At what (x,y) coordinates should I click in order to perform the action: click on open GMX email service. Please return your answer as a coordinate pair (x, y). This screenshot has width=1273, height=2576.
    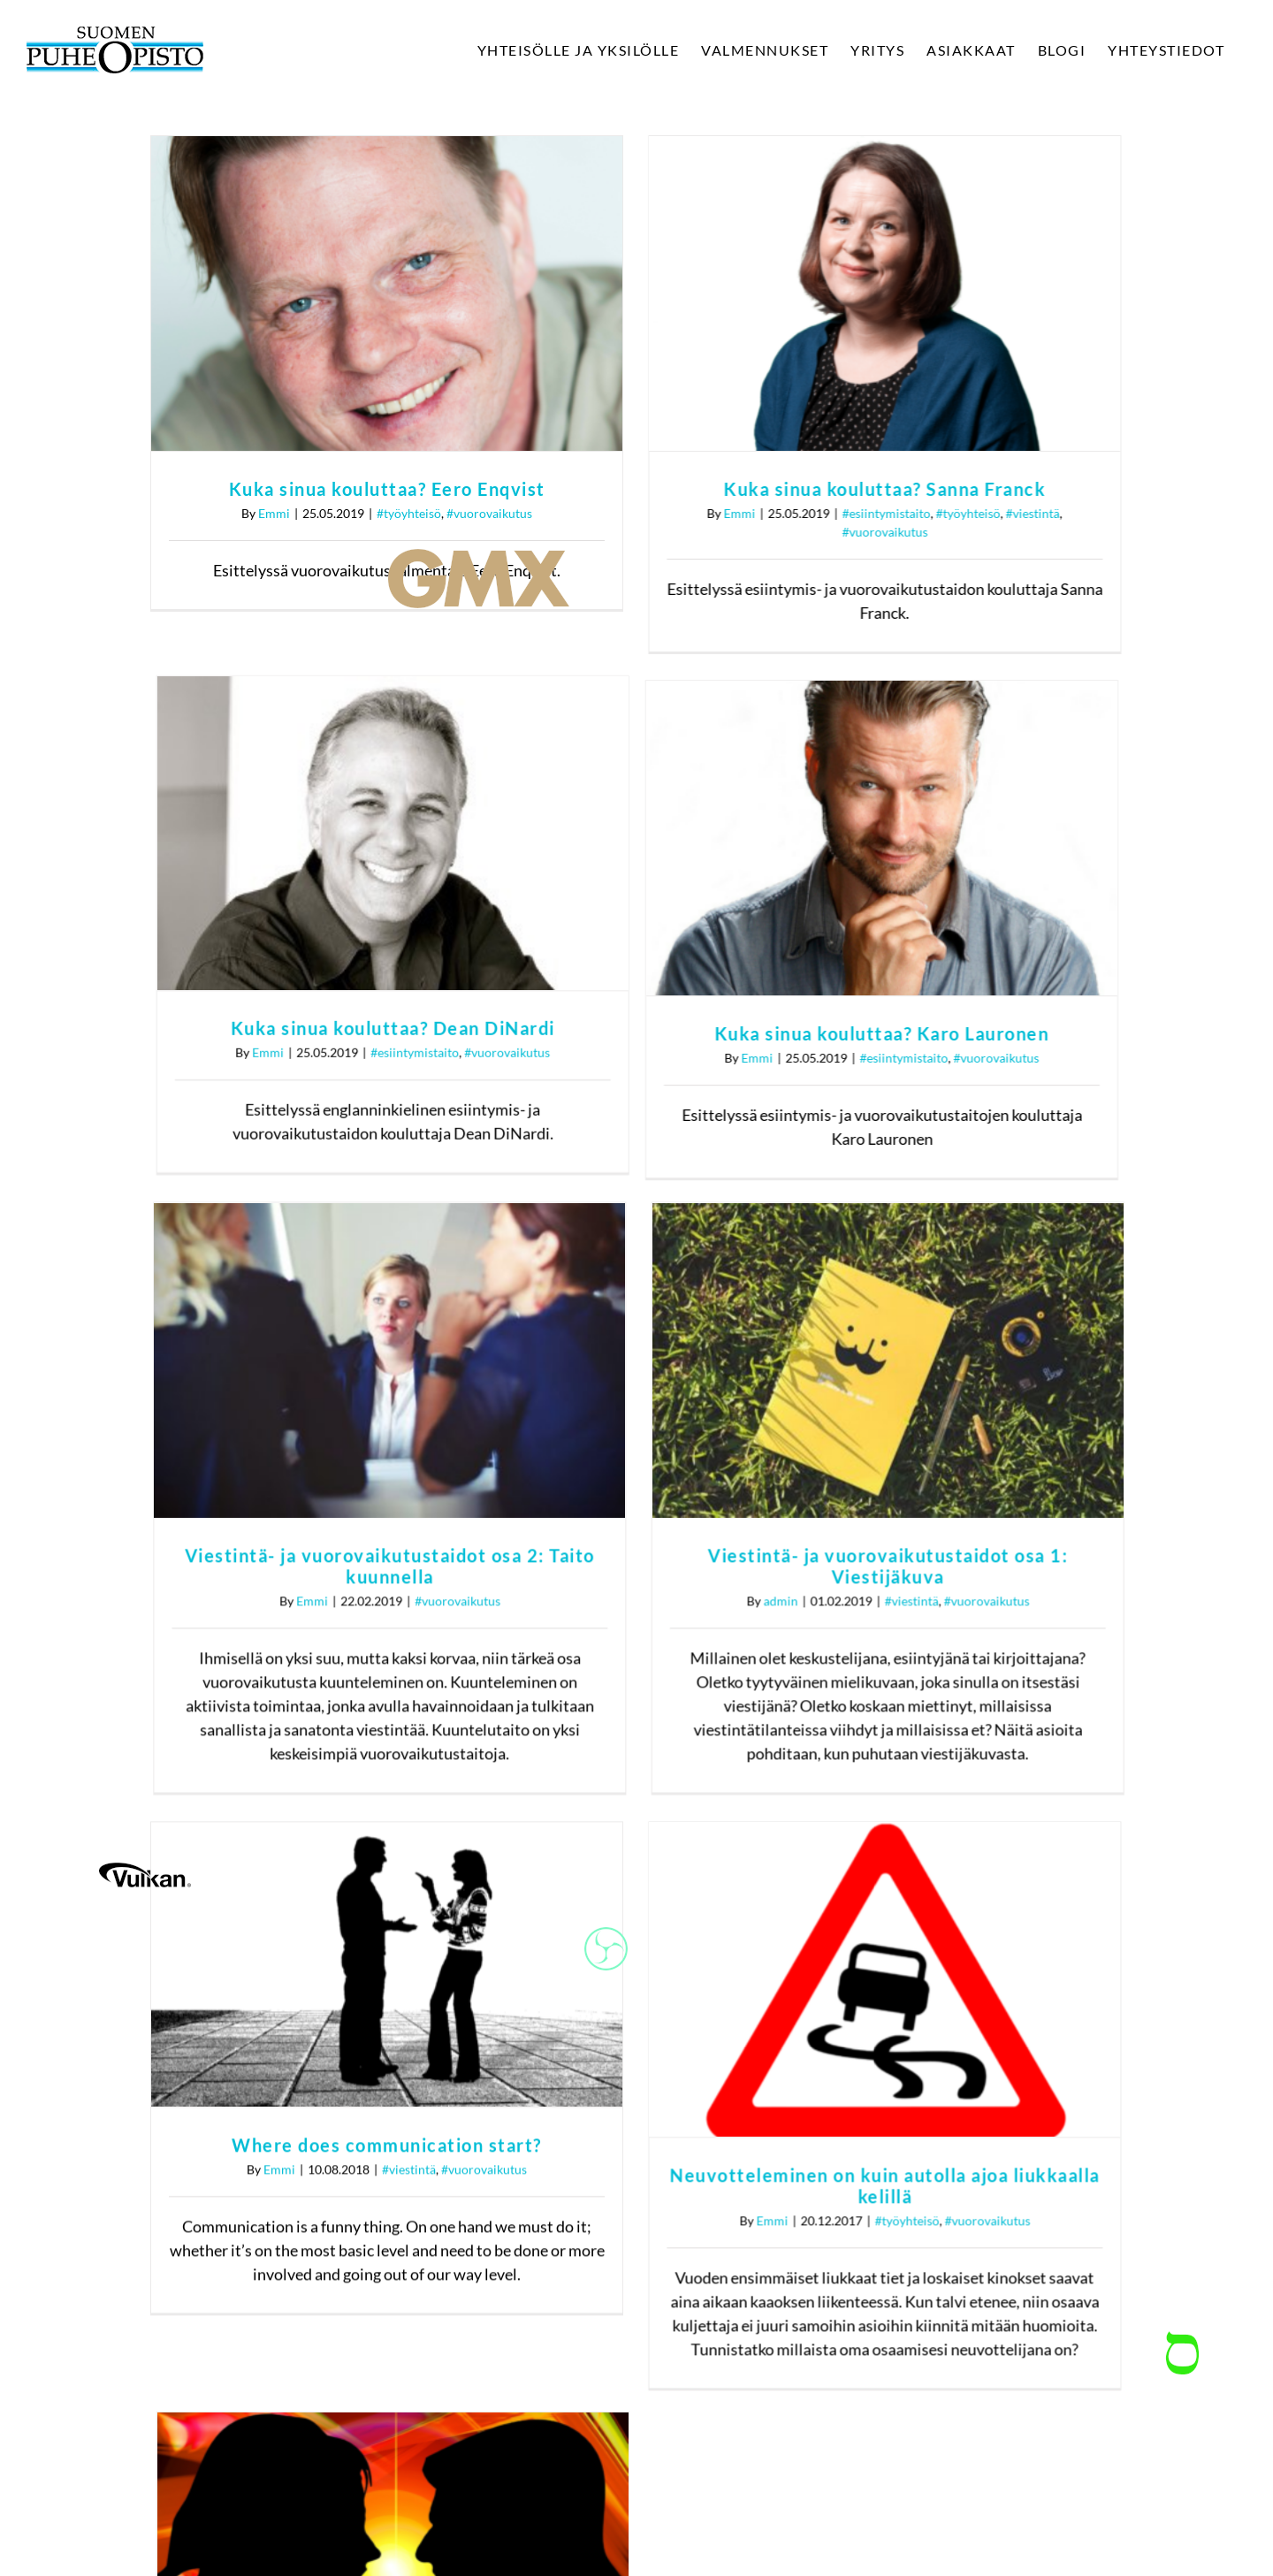
    Looking at the image, I should click on (478, 578).